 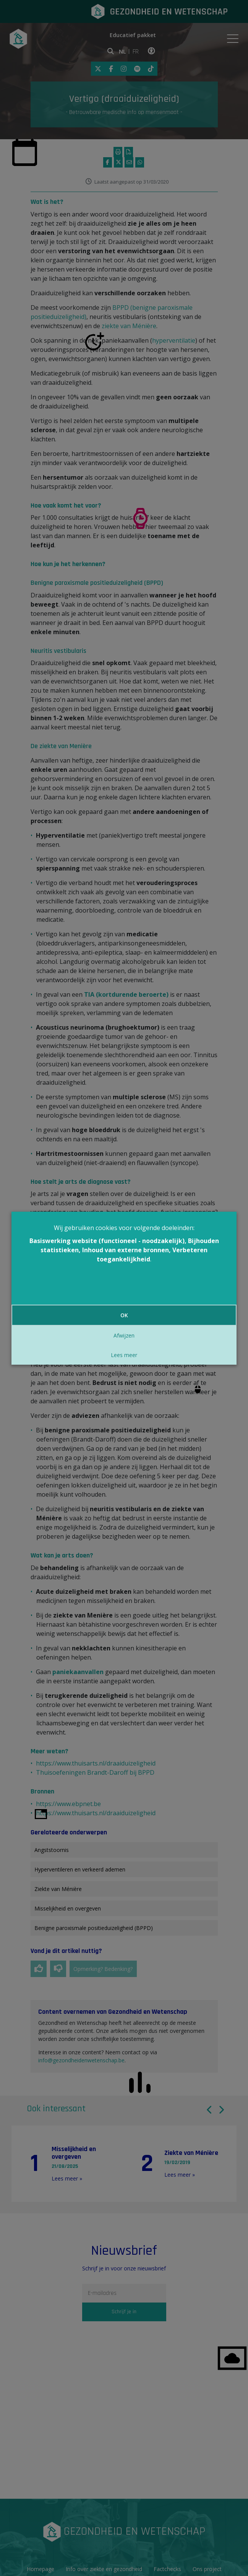 What do you see at coordinates (198, 1389) in the screenshot?
I see `mouse settings or preferences` at bounding box center [198, 1389].